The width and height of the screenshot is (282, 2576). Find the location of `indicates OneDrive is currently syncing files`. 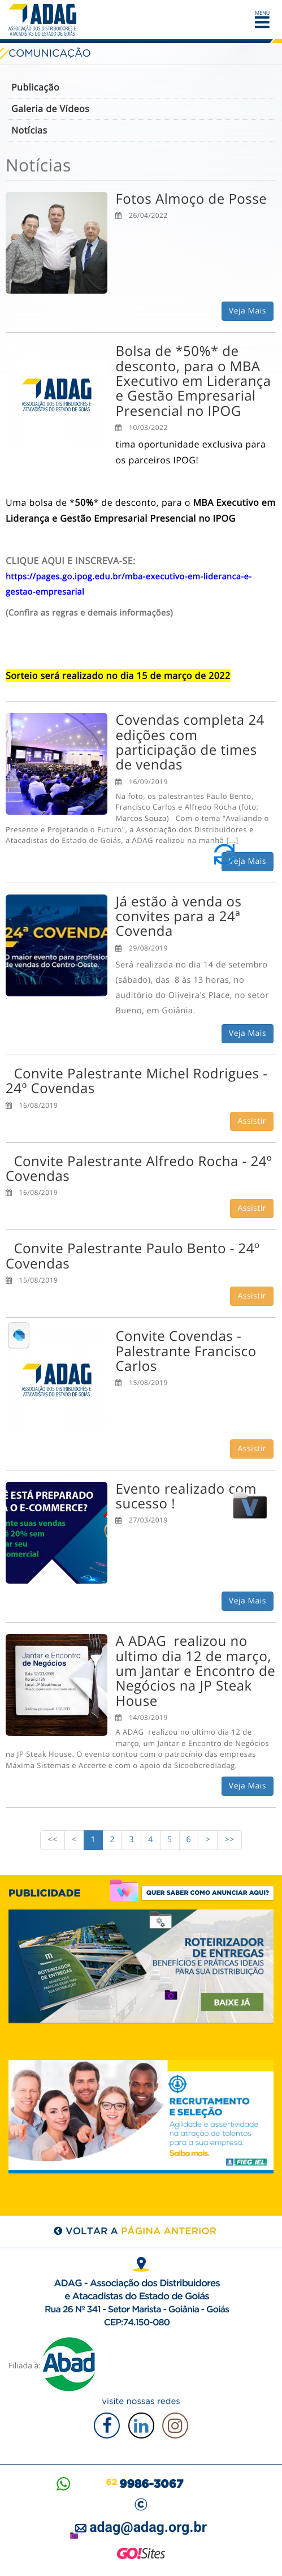

indicates OneDrive is currently syncing files is located at coordinates (224, 854).